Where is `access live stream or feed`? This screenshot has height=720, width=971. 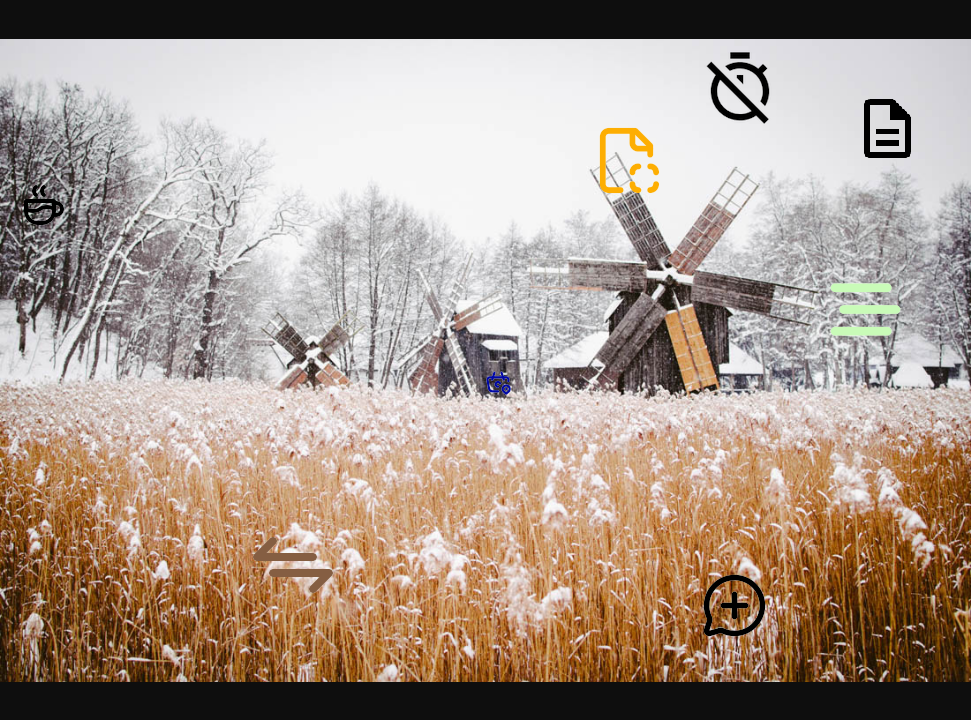 access live stream or feed is located at coordinates (865, 309).